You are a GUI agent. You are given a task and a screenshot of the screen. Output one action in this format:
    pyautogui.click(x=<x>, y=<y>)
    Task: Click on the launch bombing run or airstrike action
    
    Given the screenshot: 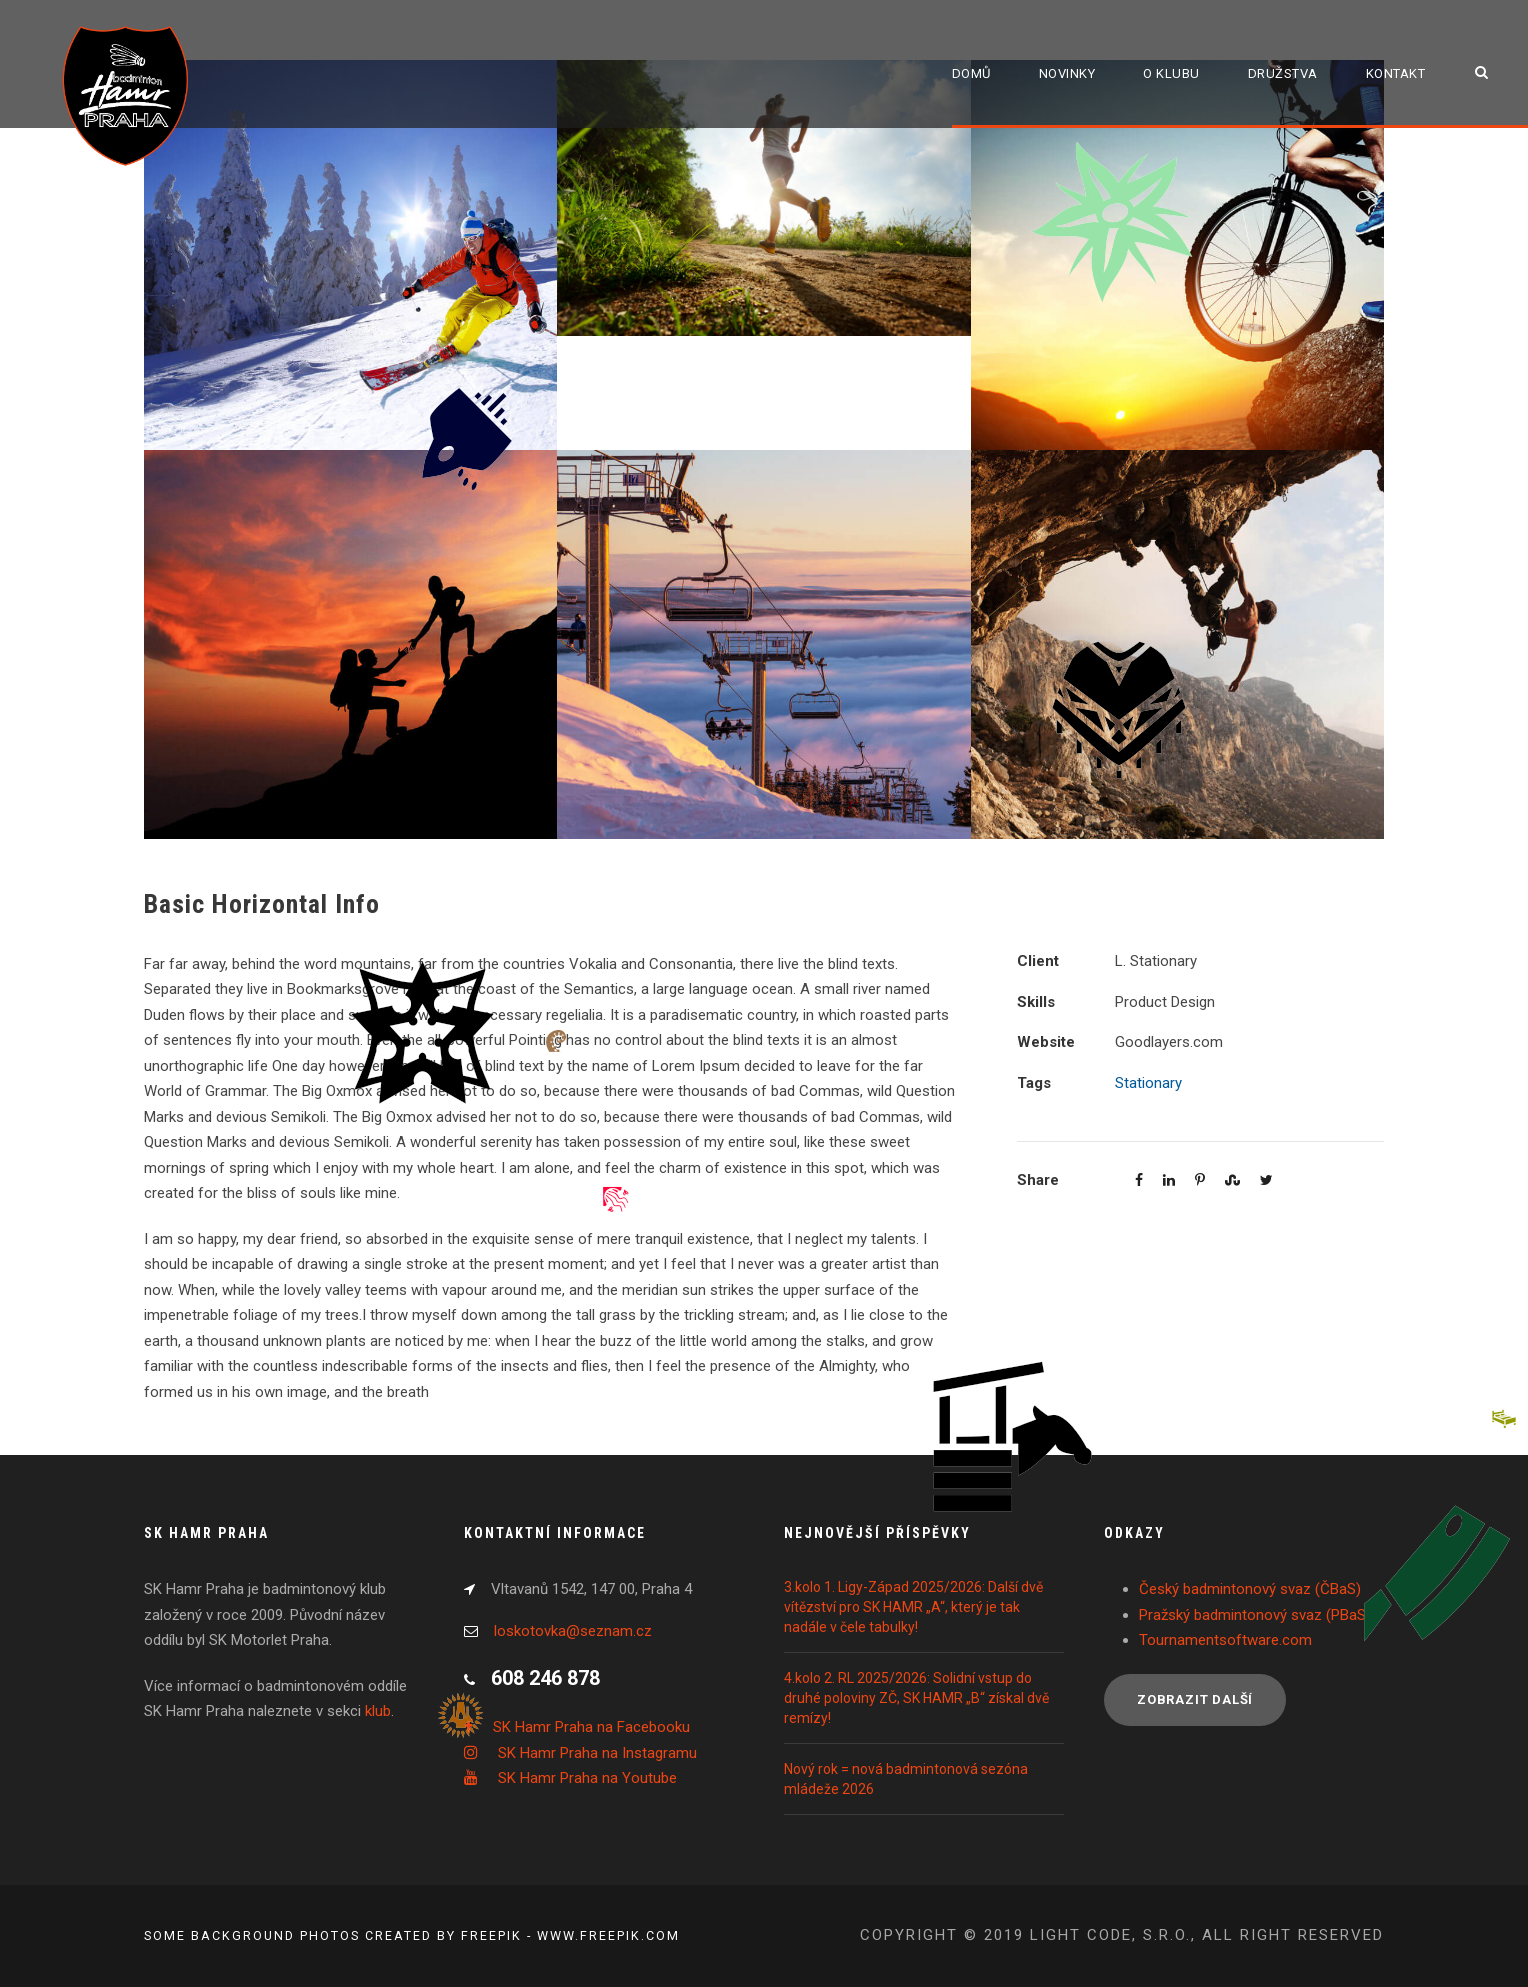 What is the action you would take?
    pyautogui.click(x=467, y=439)
    